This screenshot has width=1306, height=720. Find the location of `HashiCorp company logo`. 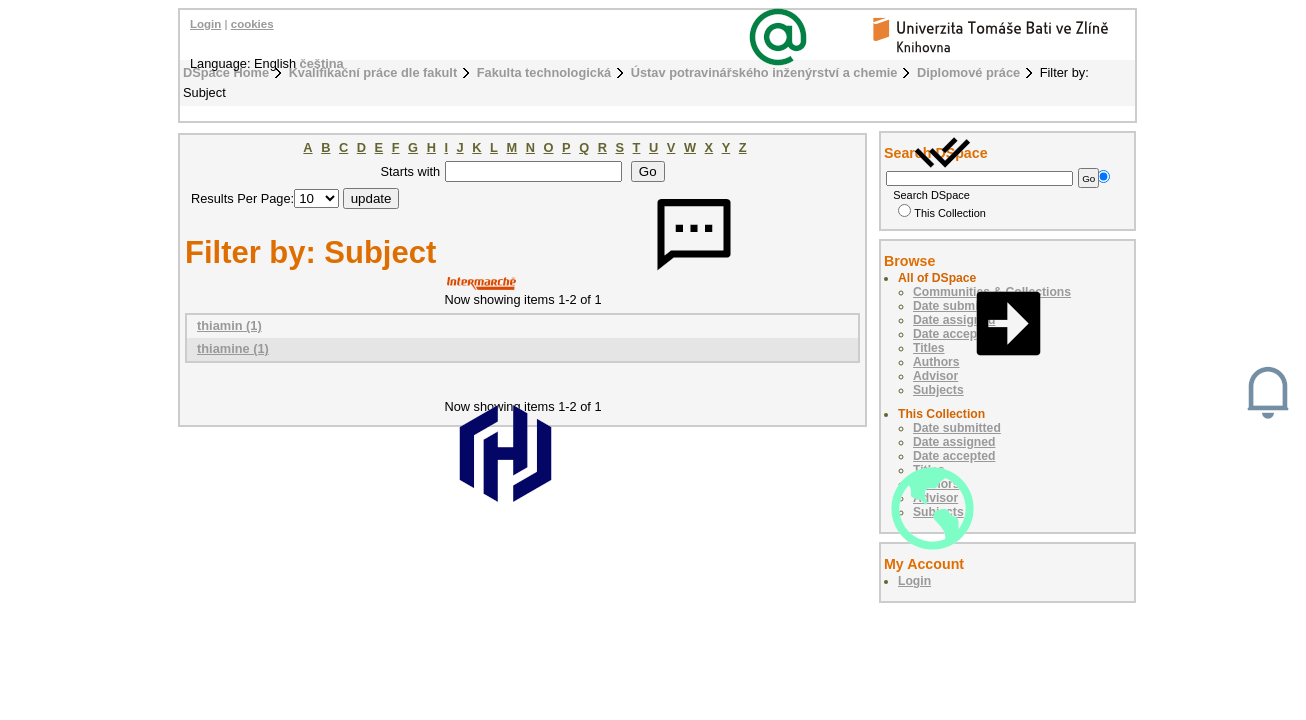

HashiCorp company logo is located at coordinates (505, 453).